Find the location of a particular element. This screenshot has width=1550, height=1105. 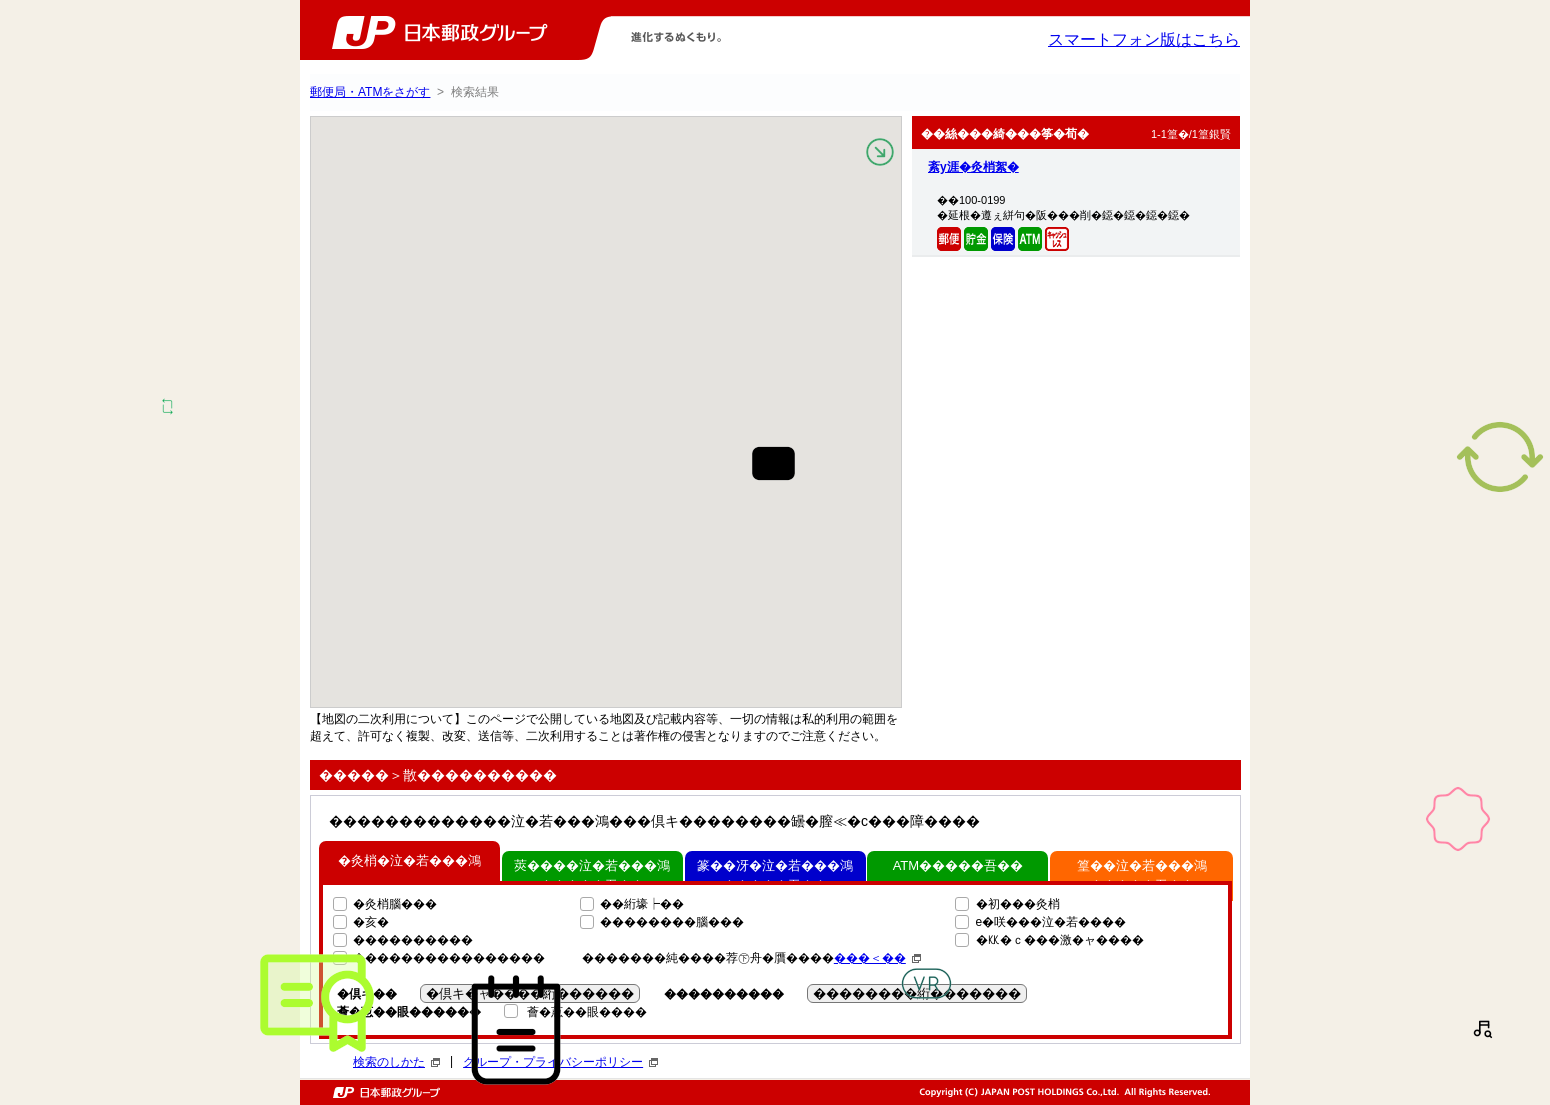

switch to landscape orientation is located at coordinates (773, 463).